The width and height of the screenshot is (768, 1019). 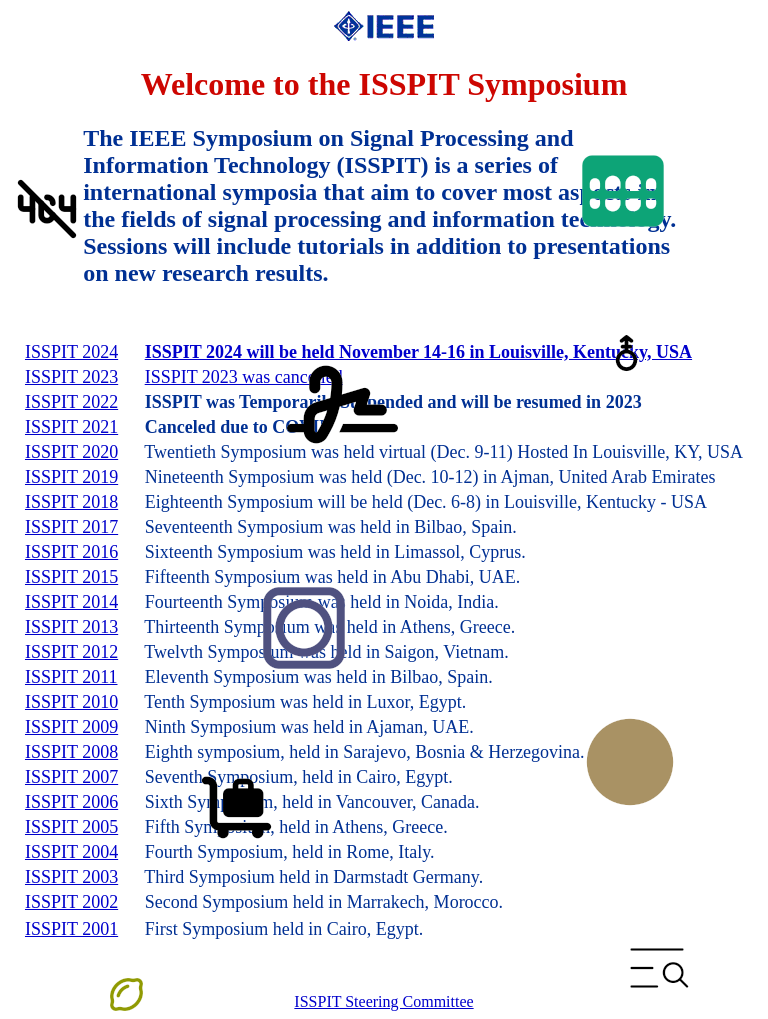 I want to click on tumble dry laundry care instruction, so click(x=304, y=628).